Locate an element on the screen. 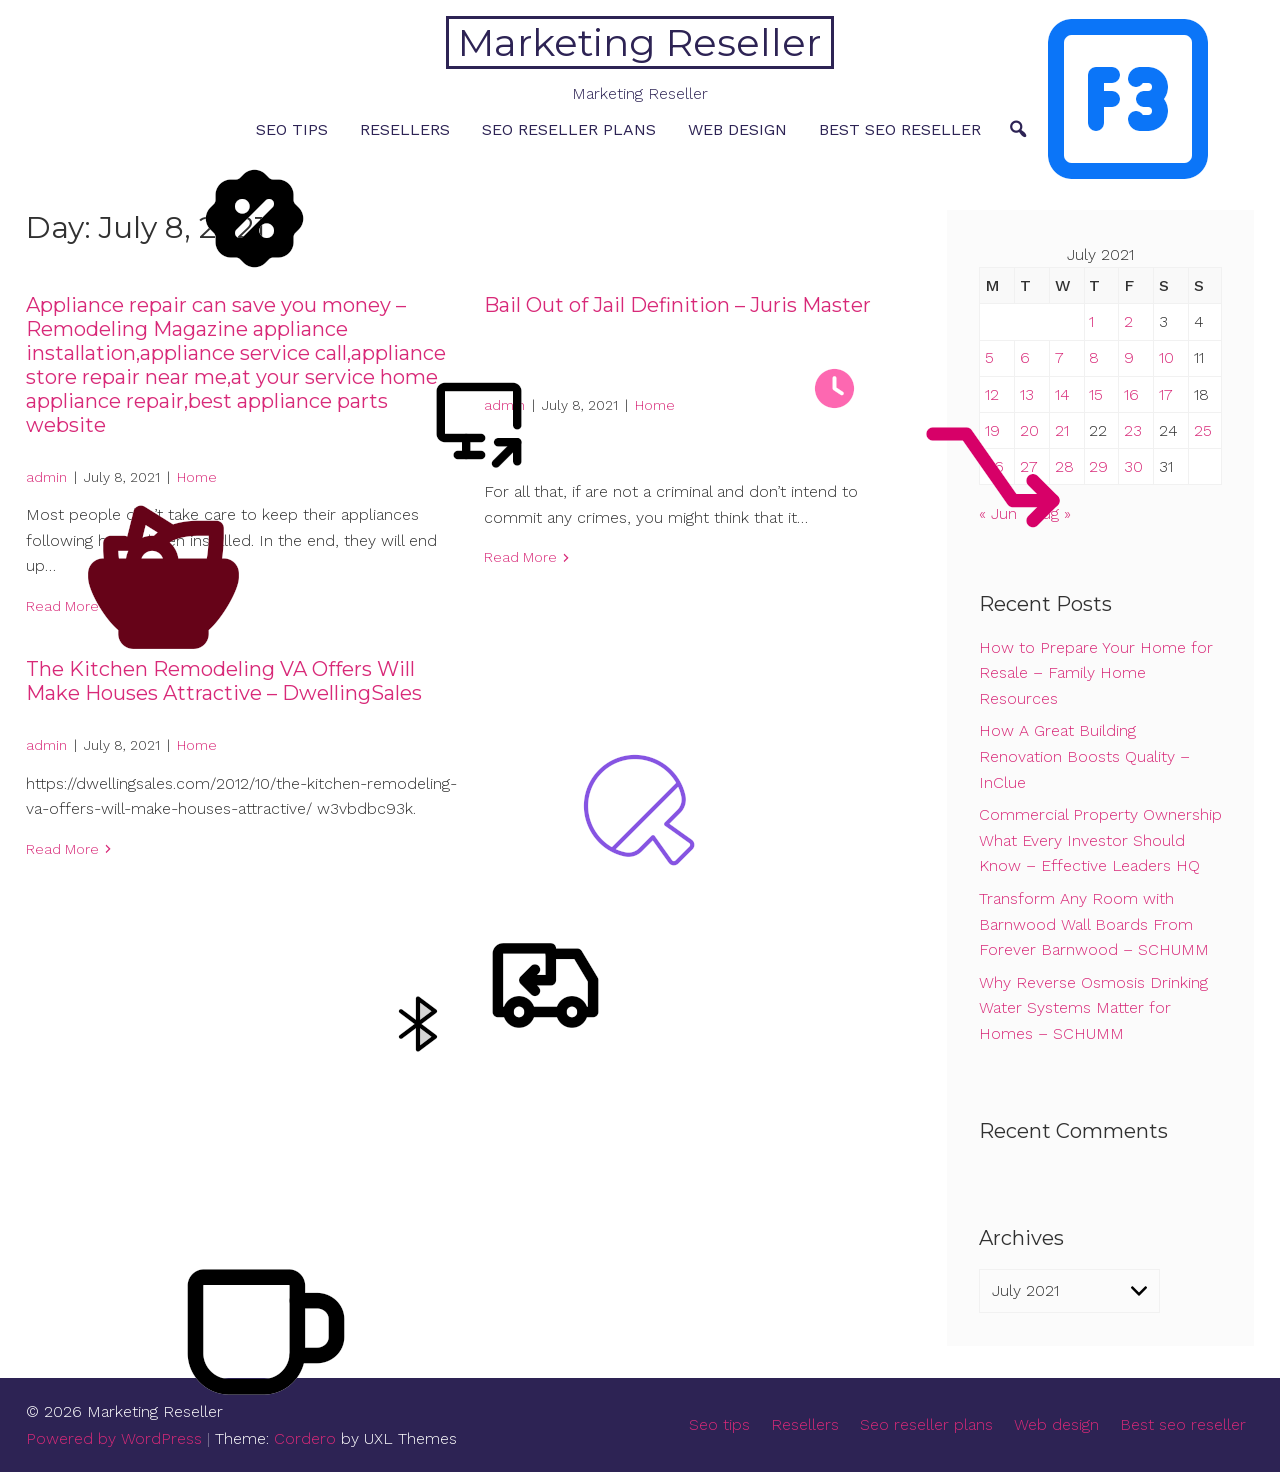 The width and height of the screenshot is (1280, 1472). toggle bluetooth connectivity on or off is located at coordinates (418, 1024).